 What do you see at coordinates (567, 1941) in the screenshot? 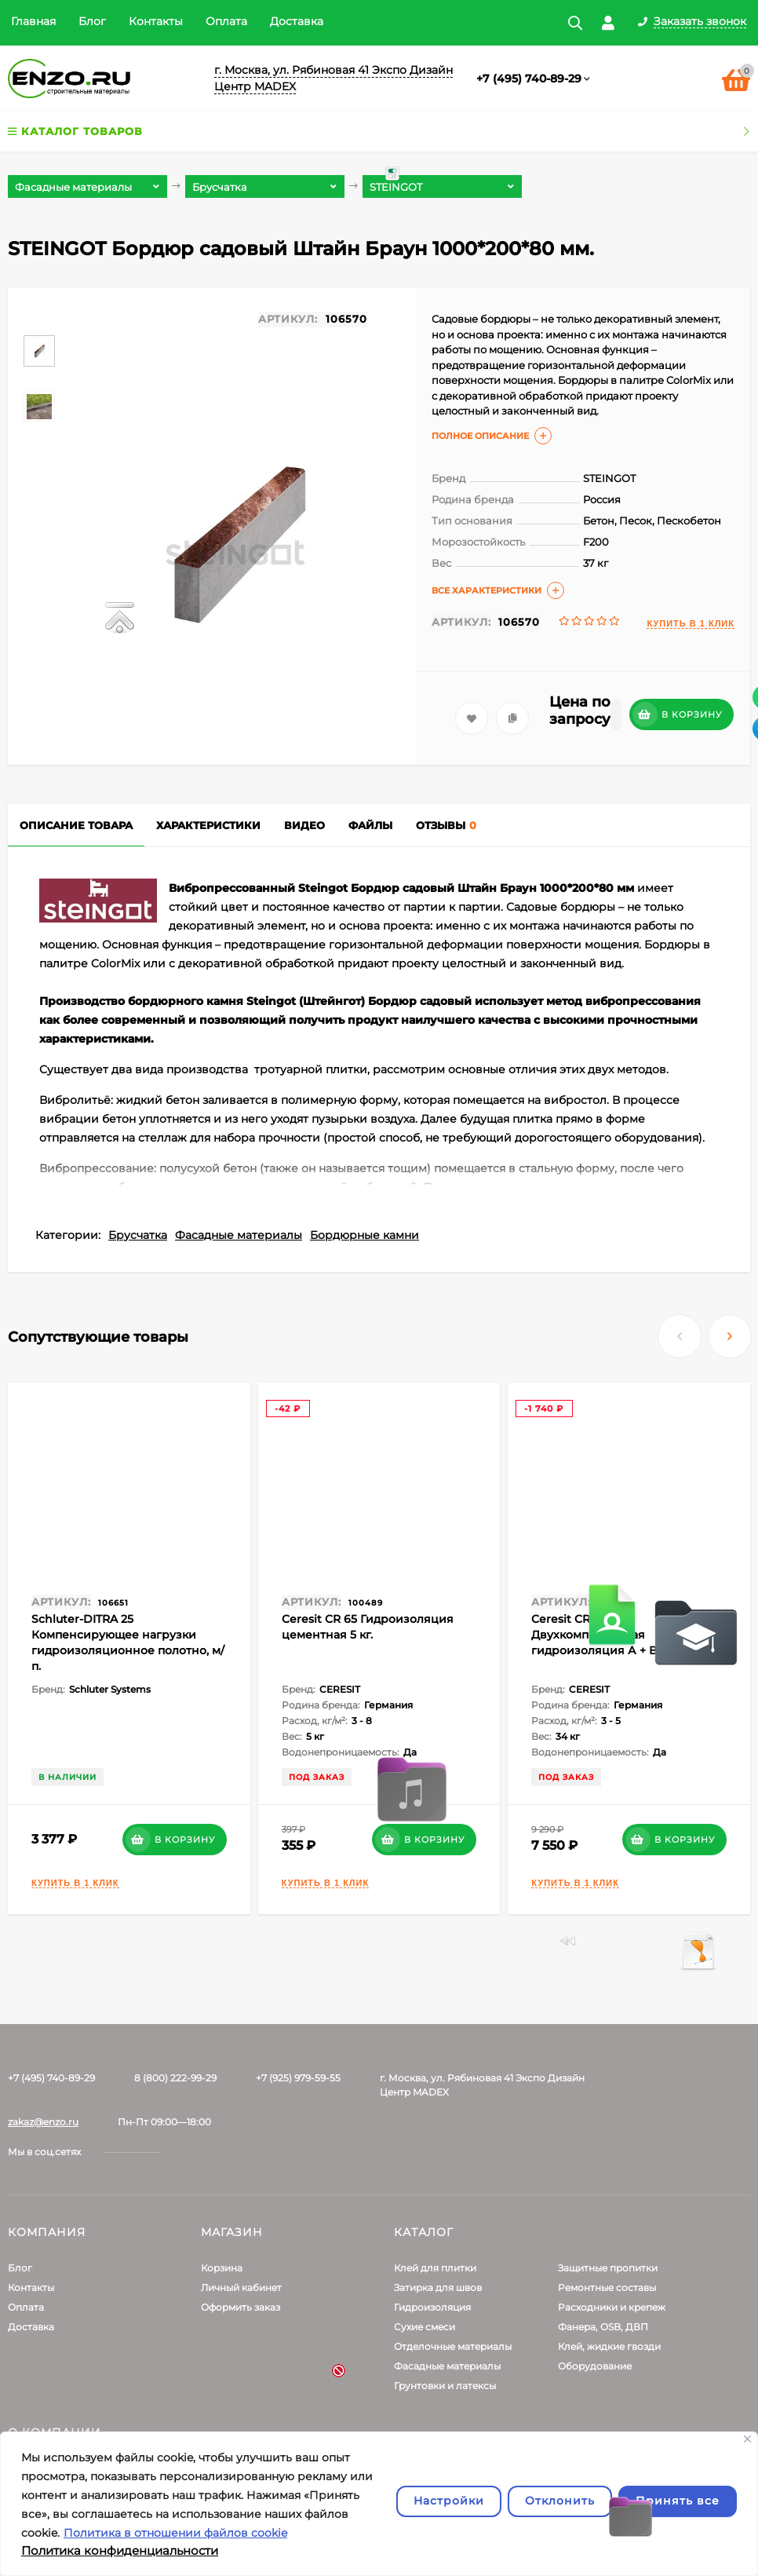
I see `seek forward in media (right-to-left interface)` at bounding box center [567, 1941].